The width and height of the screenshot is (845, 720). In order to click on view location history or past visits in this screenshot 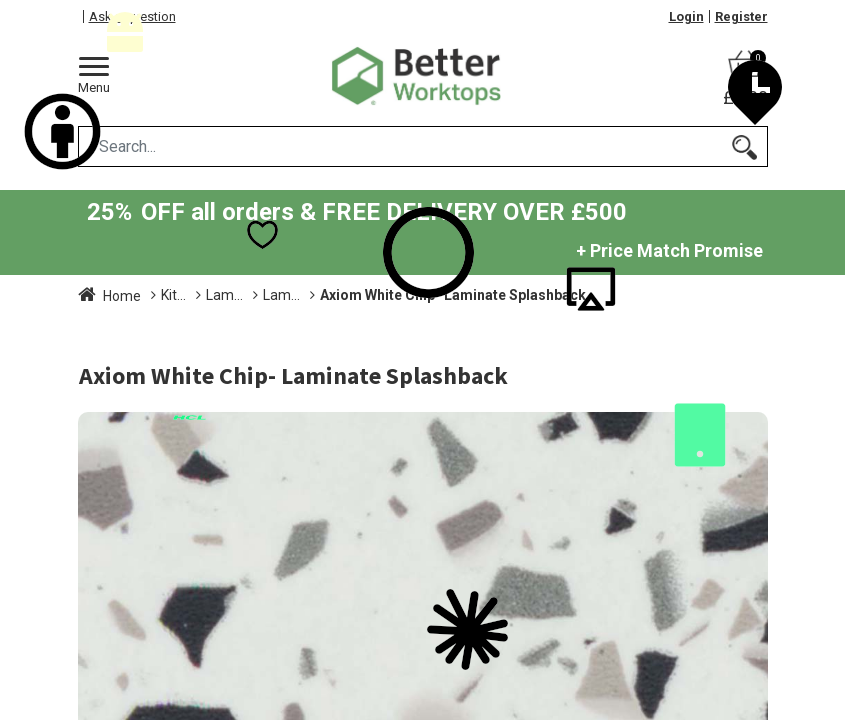, I will do `click(755, 90)`.